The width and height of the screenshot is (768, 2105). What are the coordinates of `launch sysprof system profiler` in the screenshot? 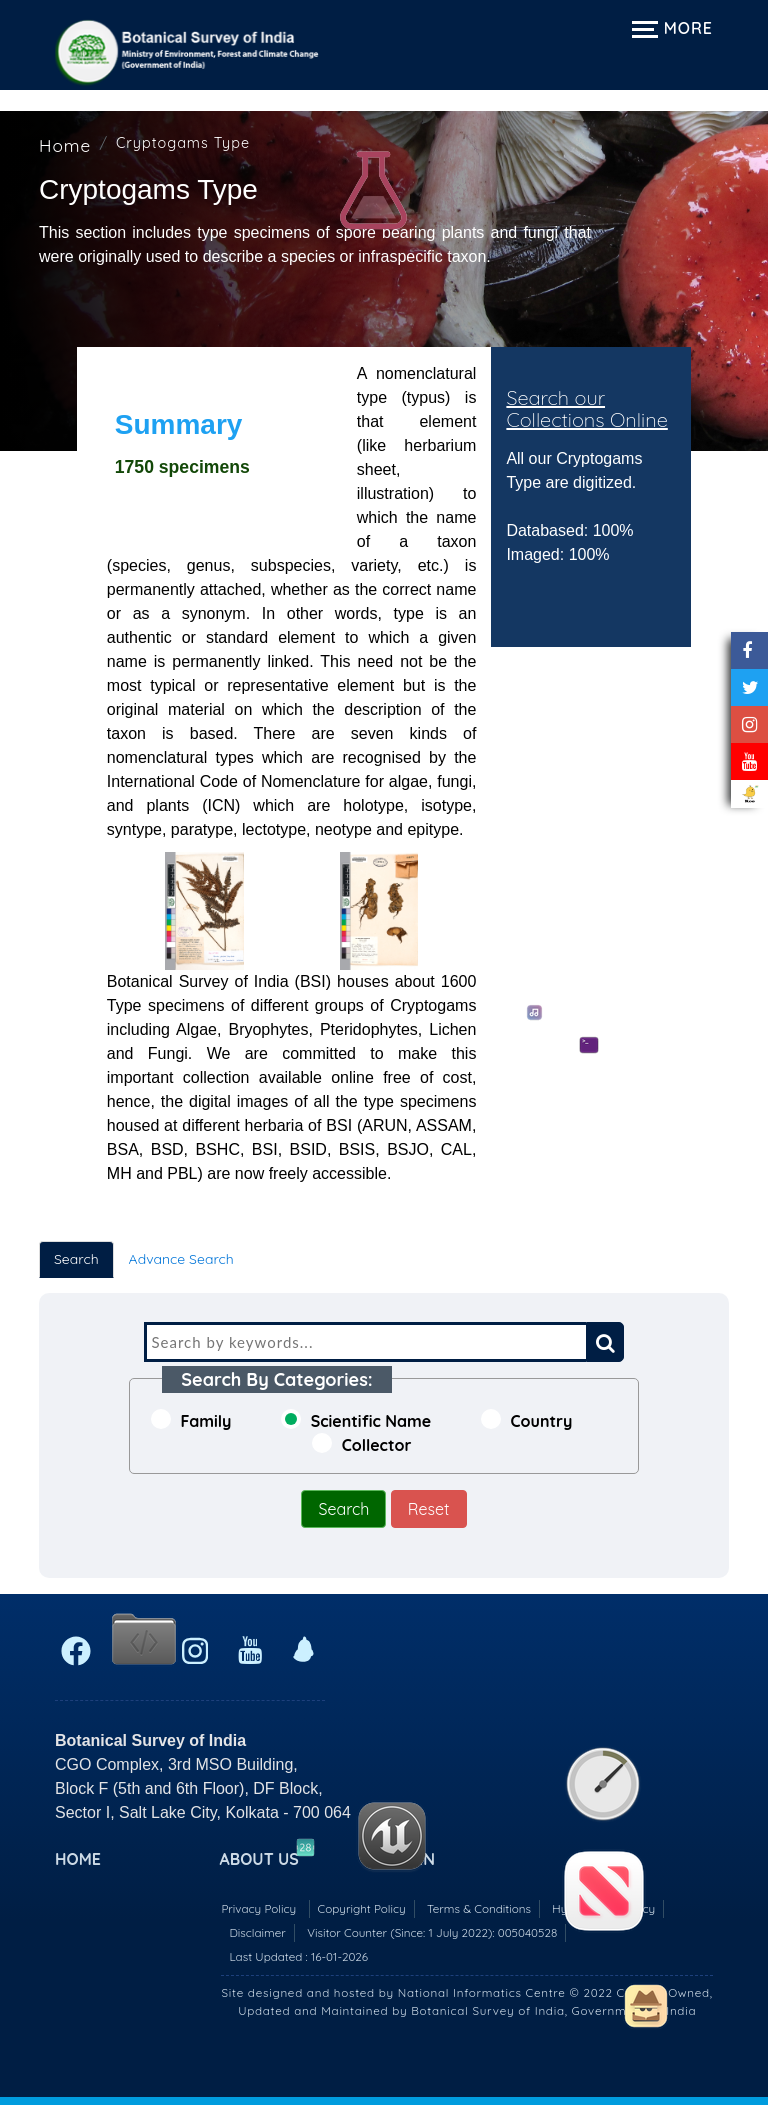 It's located at (603, 1784).